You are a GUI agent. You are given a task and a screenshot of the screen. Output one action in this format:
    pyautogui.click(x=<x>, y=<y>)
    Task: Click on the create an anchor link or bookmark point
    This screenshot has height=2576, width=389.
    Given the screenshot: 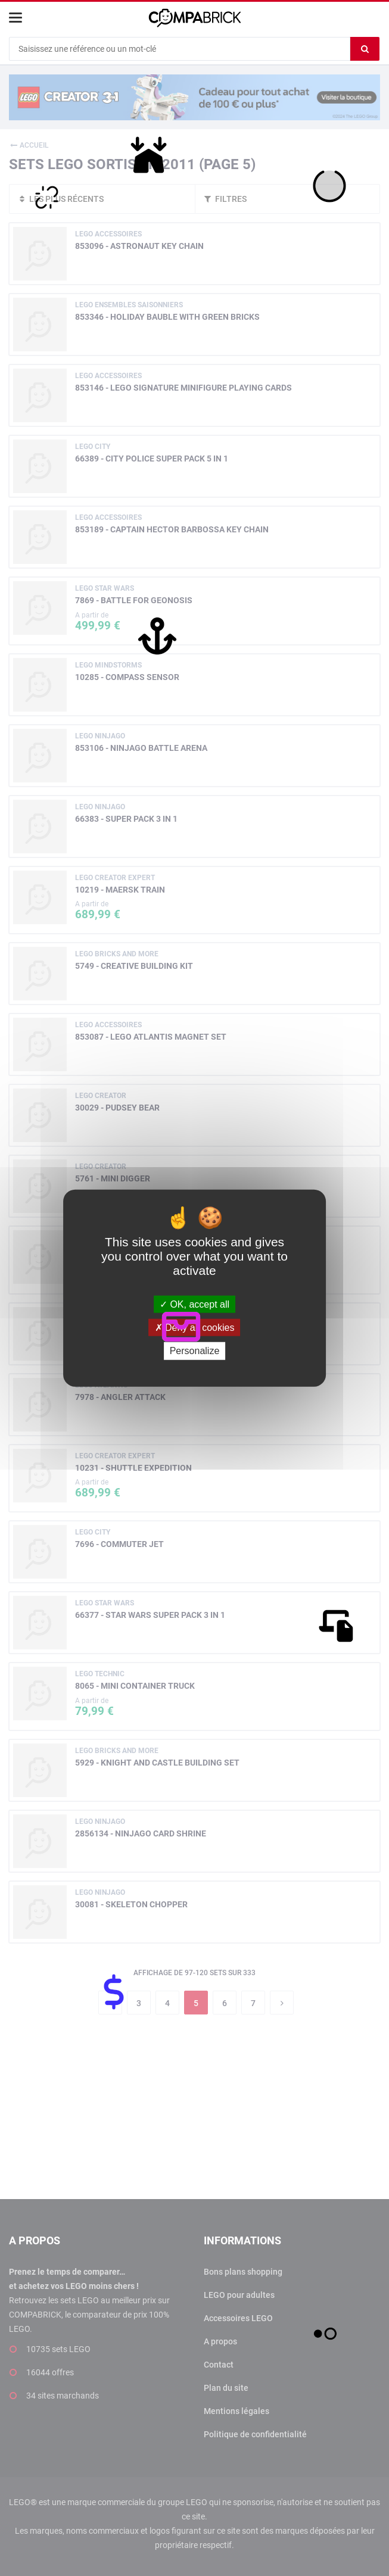 What is the action you would take?
    pyautogui.click(x=157, y=636)
    